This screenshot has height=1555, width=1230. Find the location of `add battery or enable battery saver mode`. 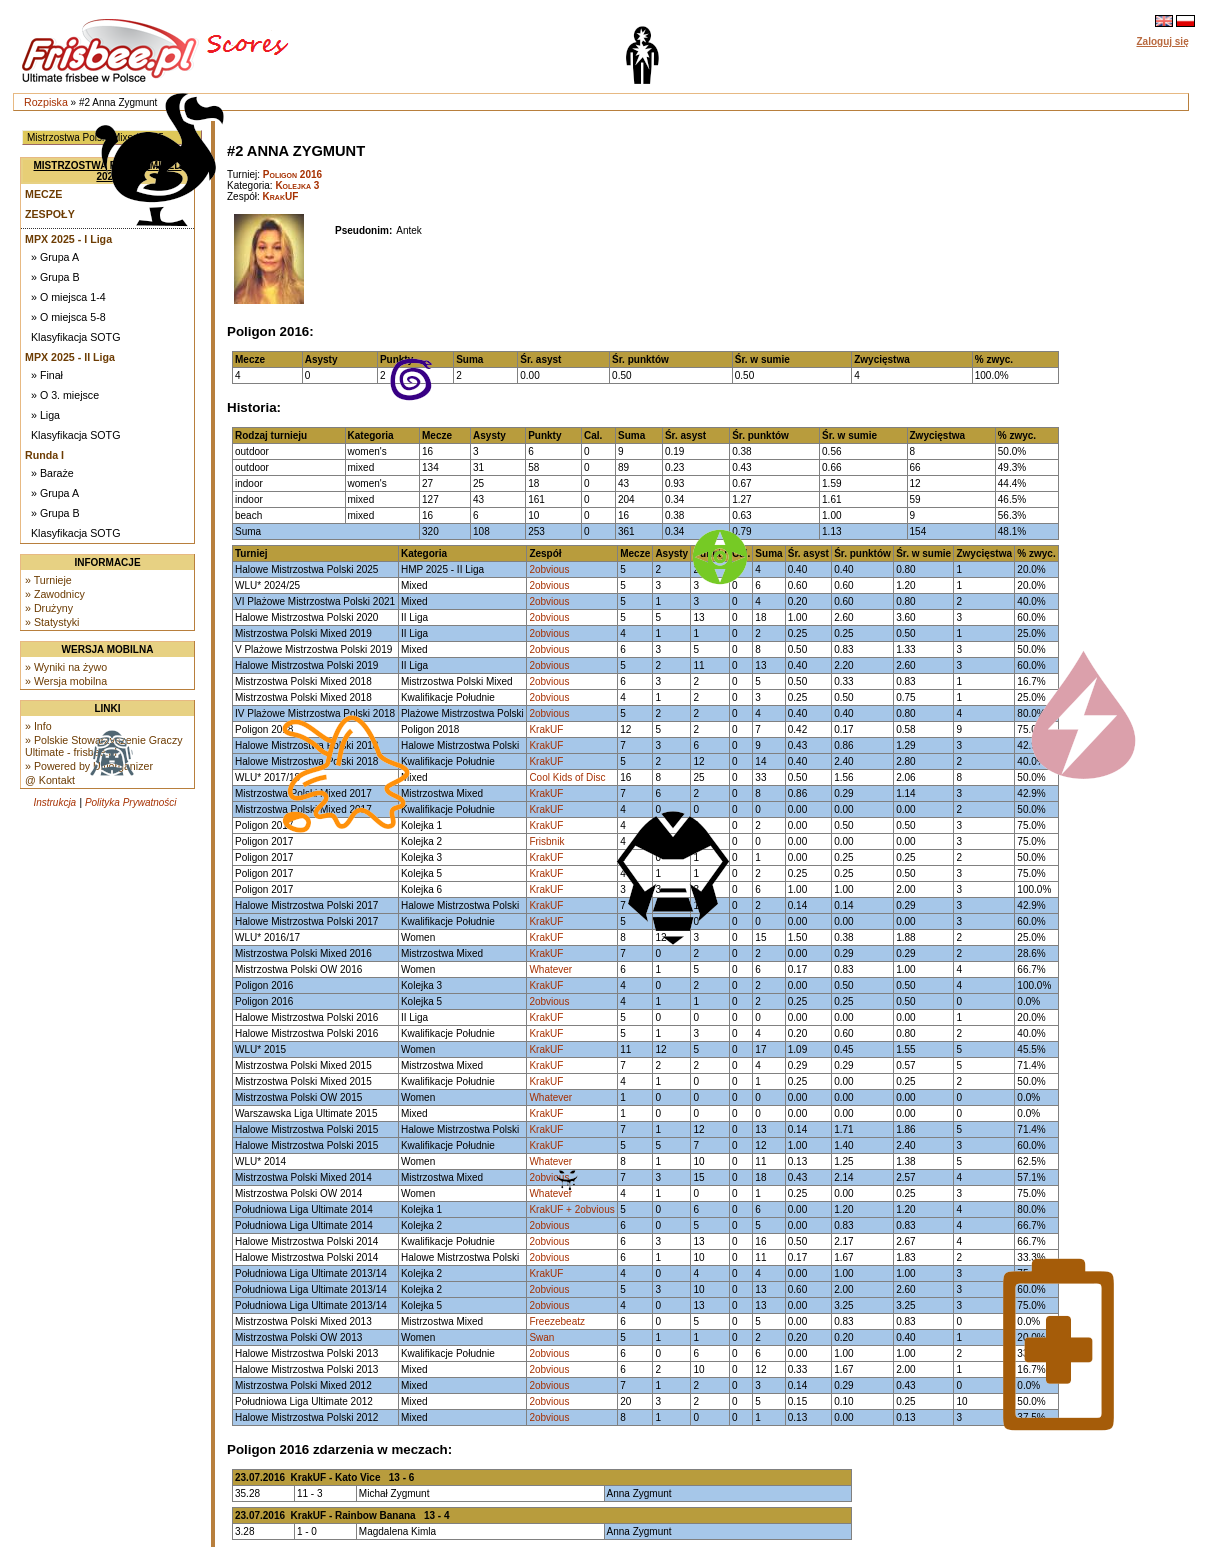

add battery or enable battery saver mode is located at coordinates (1058, 1344).